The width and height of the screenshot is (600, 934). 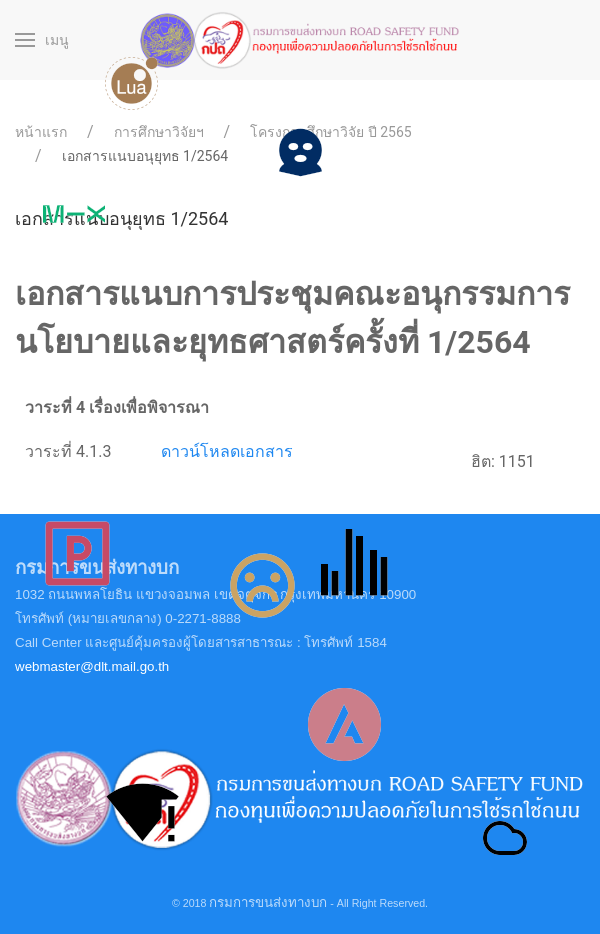 What do you see at coordinates (262, 585) in the screenshot?
I see `rate experience as negative or unsatisfied` at bounding box center [262, 585].